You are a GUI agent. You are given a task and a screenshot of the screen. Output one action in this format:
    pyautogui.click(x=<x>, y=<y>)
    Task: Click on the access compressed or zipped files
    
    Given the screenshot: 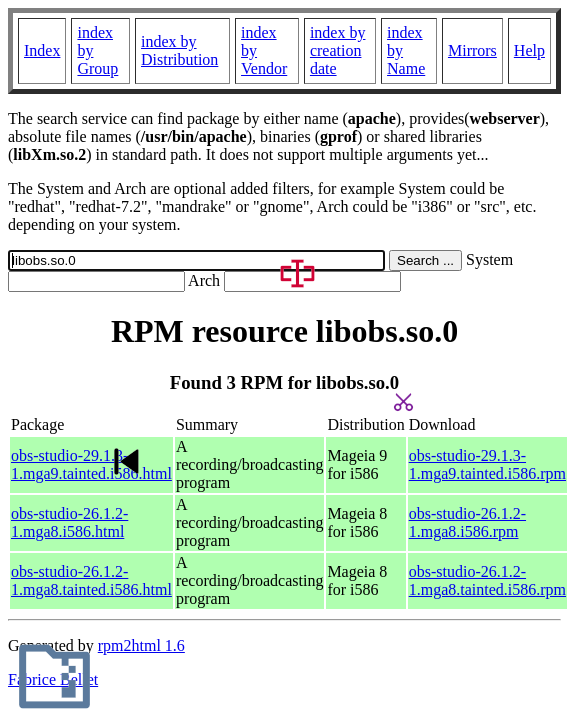 What is the action you would take?
    pyautogui.click(x=54, y=676)
    